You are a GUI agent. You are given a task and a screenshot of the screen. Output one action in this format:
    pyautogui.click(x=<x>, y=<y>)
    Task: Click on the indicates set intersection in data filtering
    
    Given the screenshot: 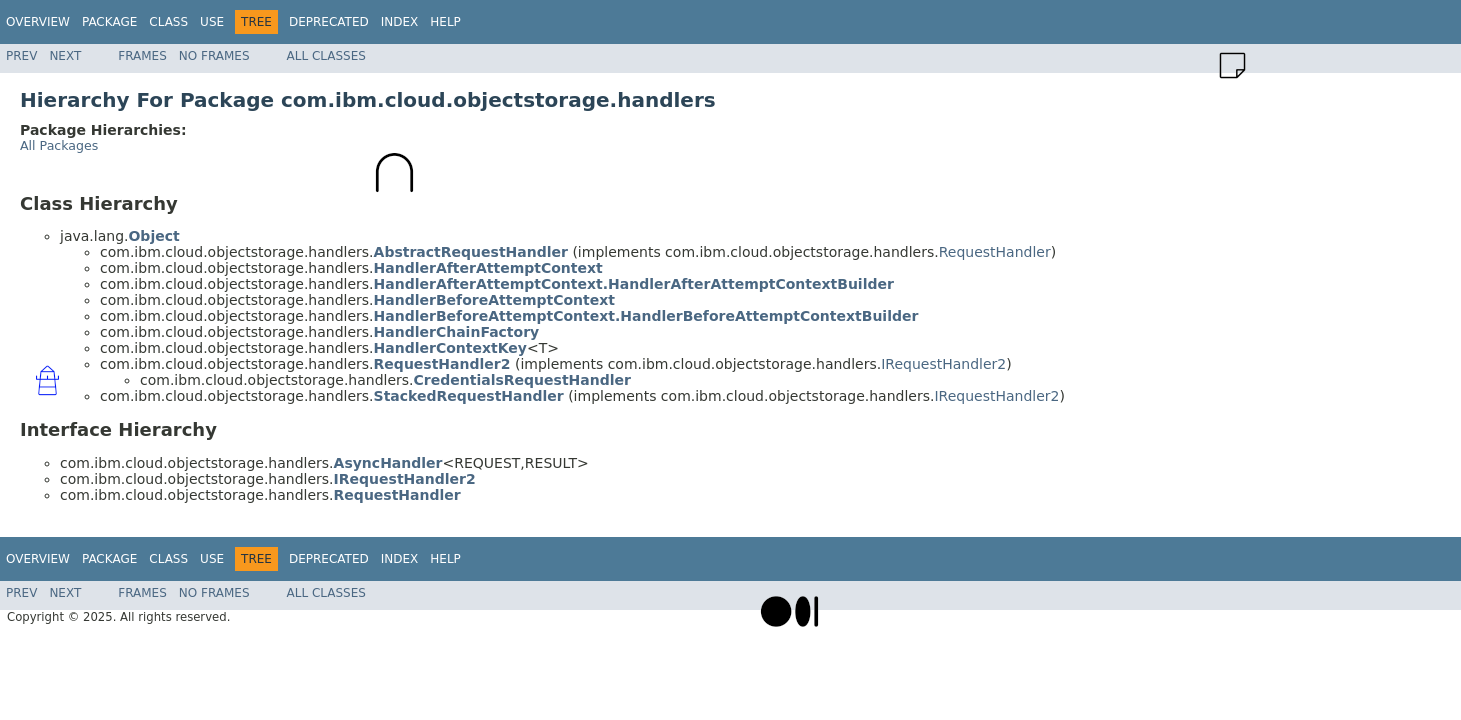 What is the action you would take?
    pyautogui.click(x=394, y=173)
    